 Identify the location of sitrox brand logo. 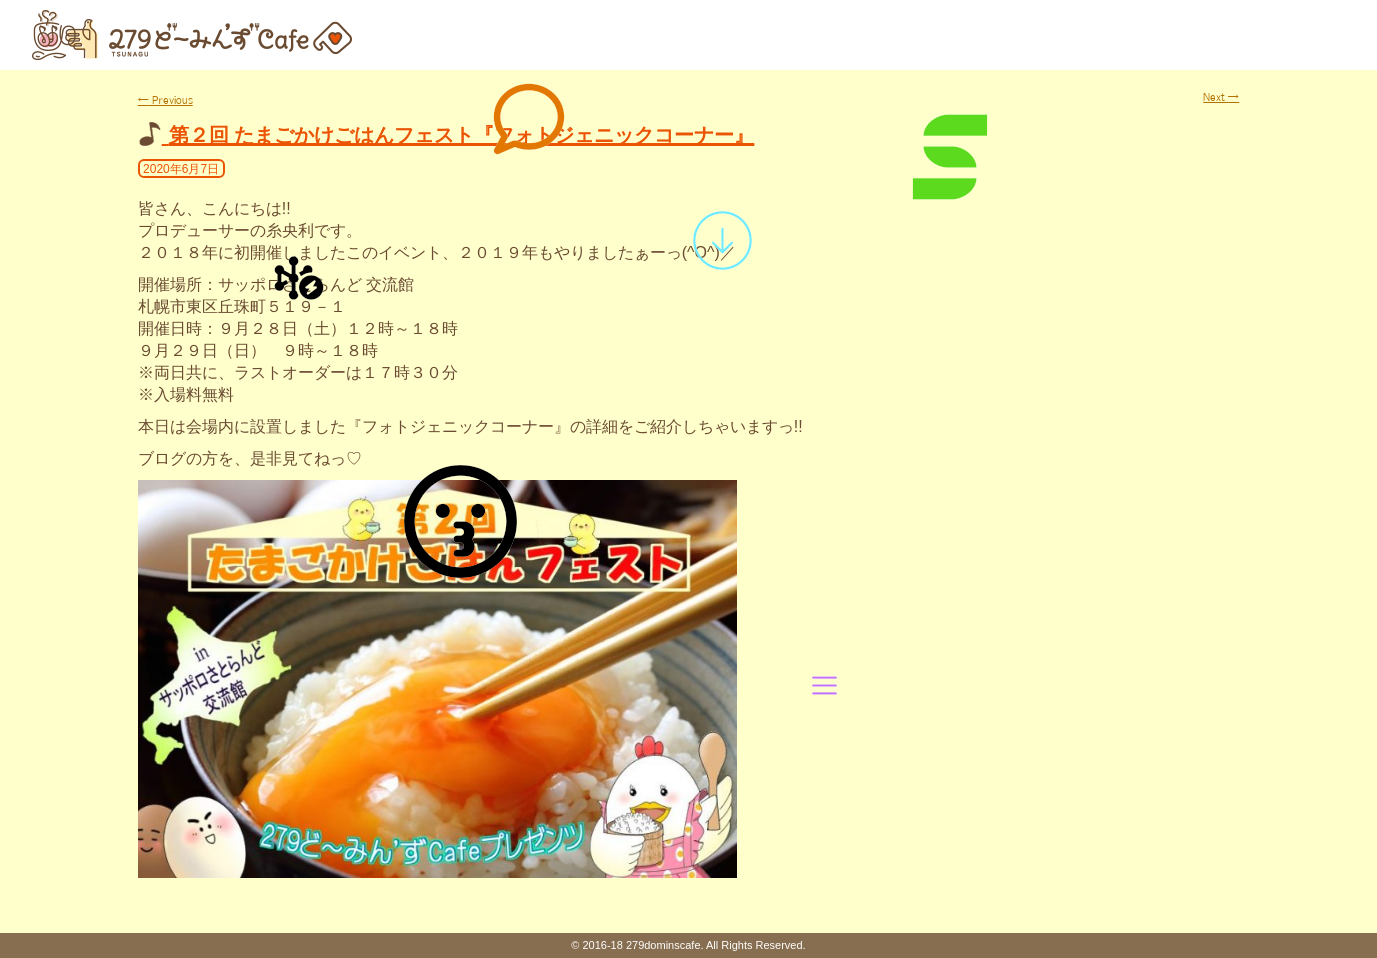
(950, 157).